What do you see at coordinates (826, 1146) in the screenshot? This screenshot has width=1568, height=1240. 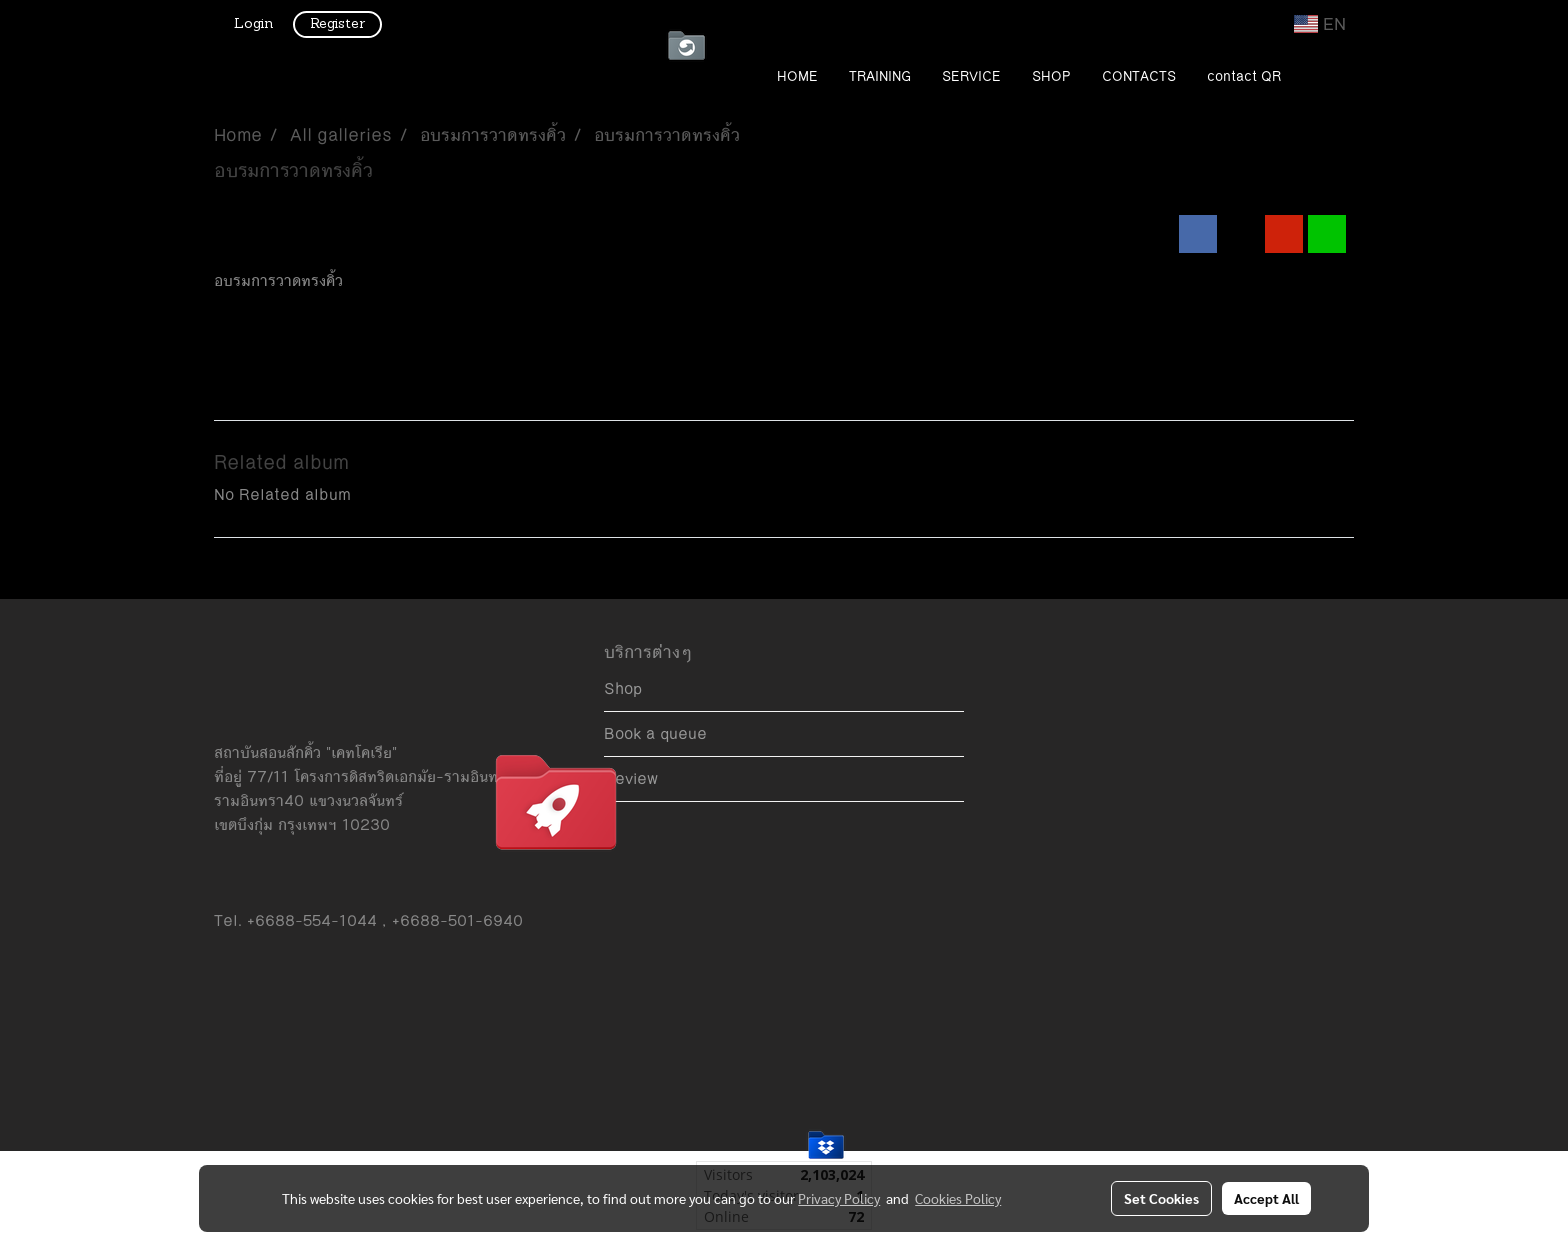 I see `open your Dropbox synced folder` at bounding box center [826, 1146].